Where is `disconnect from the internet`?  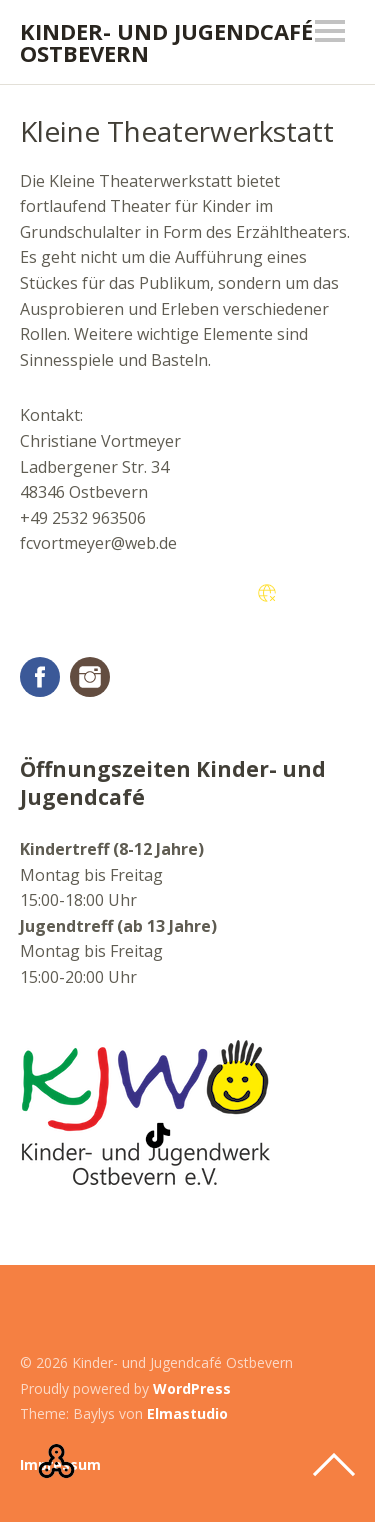
disconnect from the internet is located at coordinates (267, 593).